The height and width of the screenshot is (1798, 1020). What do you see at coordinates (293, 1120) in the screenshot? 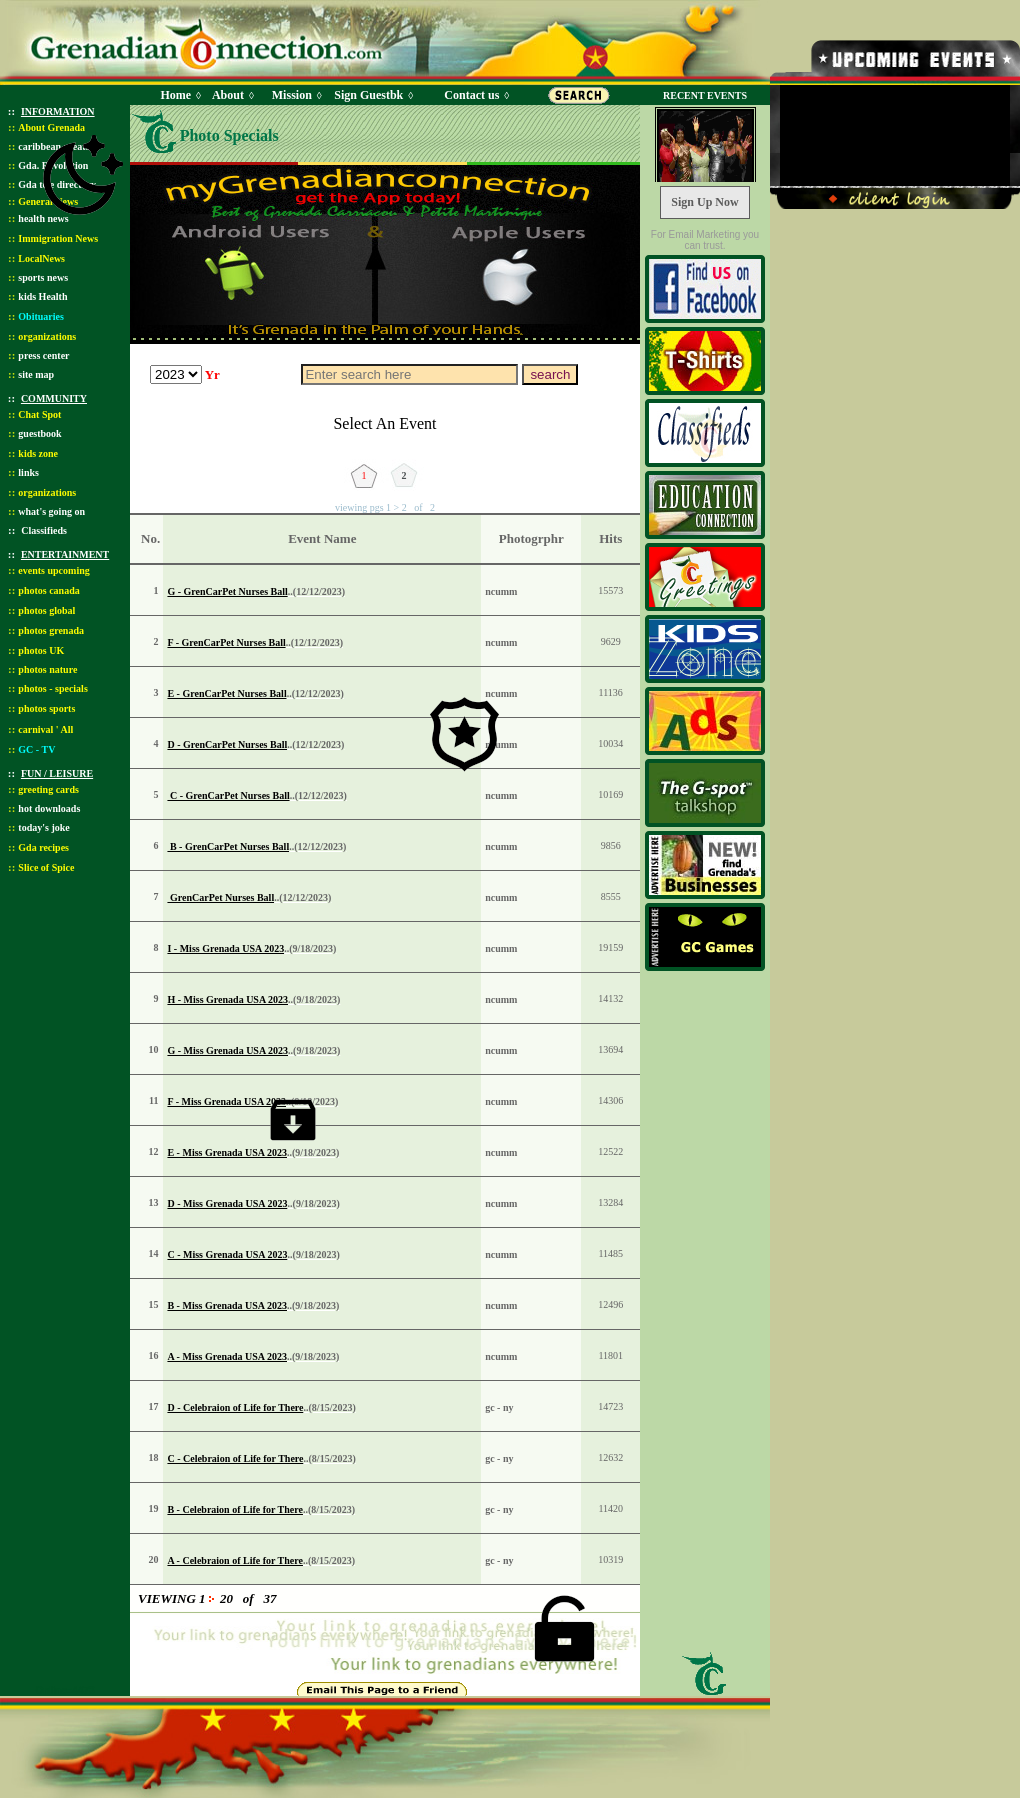
I see `archive selected messages to inbox storage` at bounding box center [293, 1120].